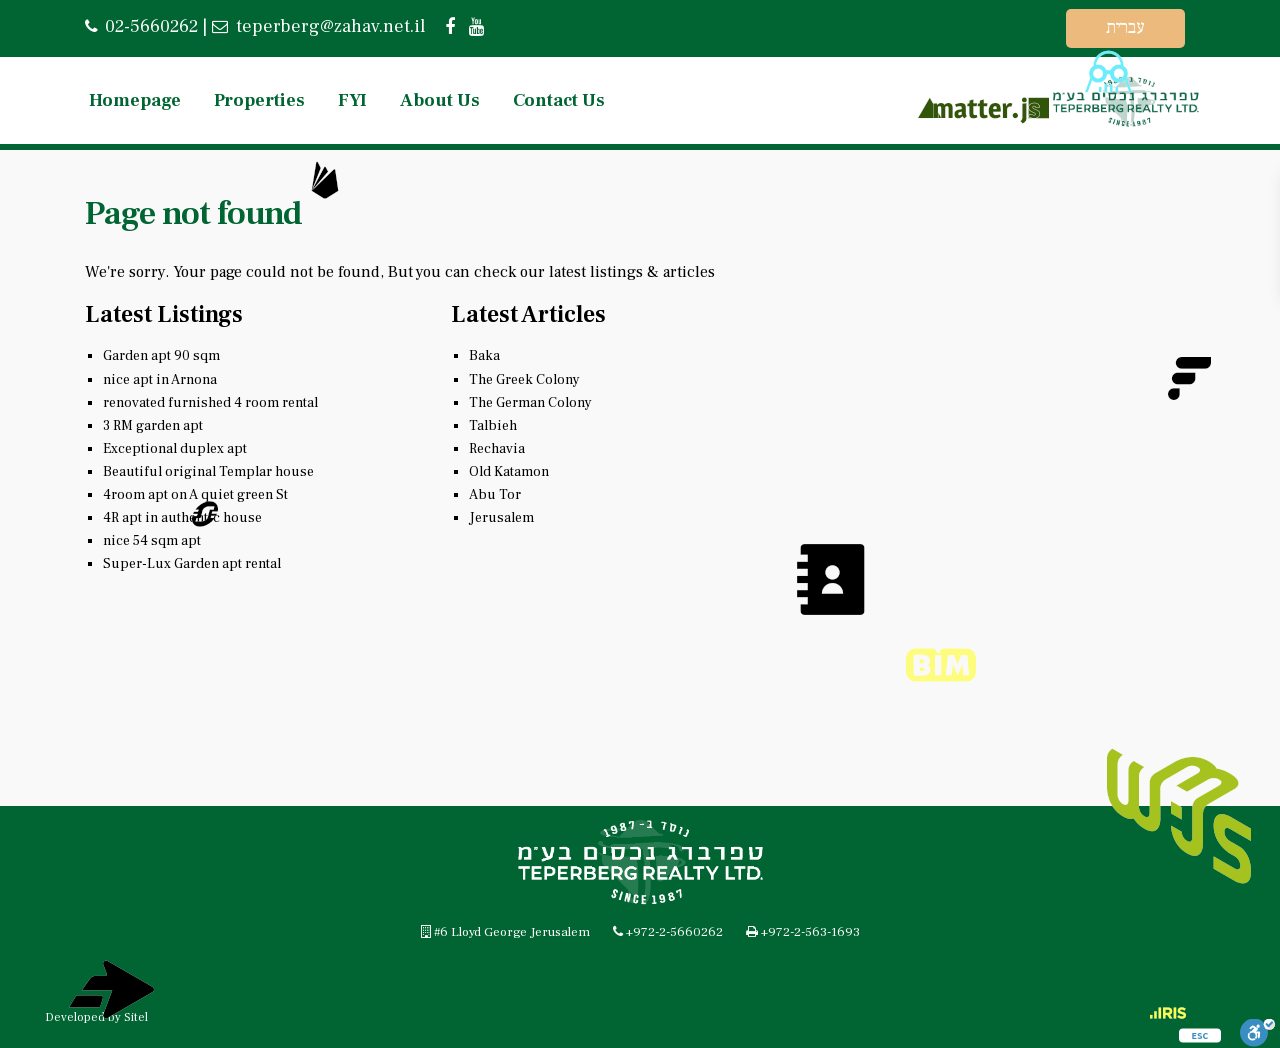 The width and height of the screenshot is (1280, 1048). I want to click on flat.io logo, so click(1189, 378).